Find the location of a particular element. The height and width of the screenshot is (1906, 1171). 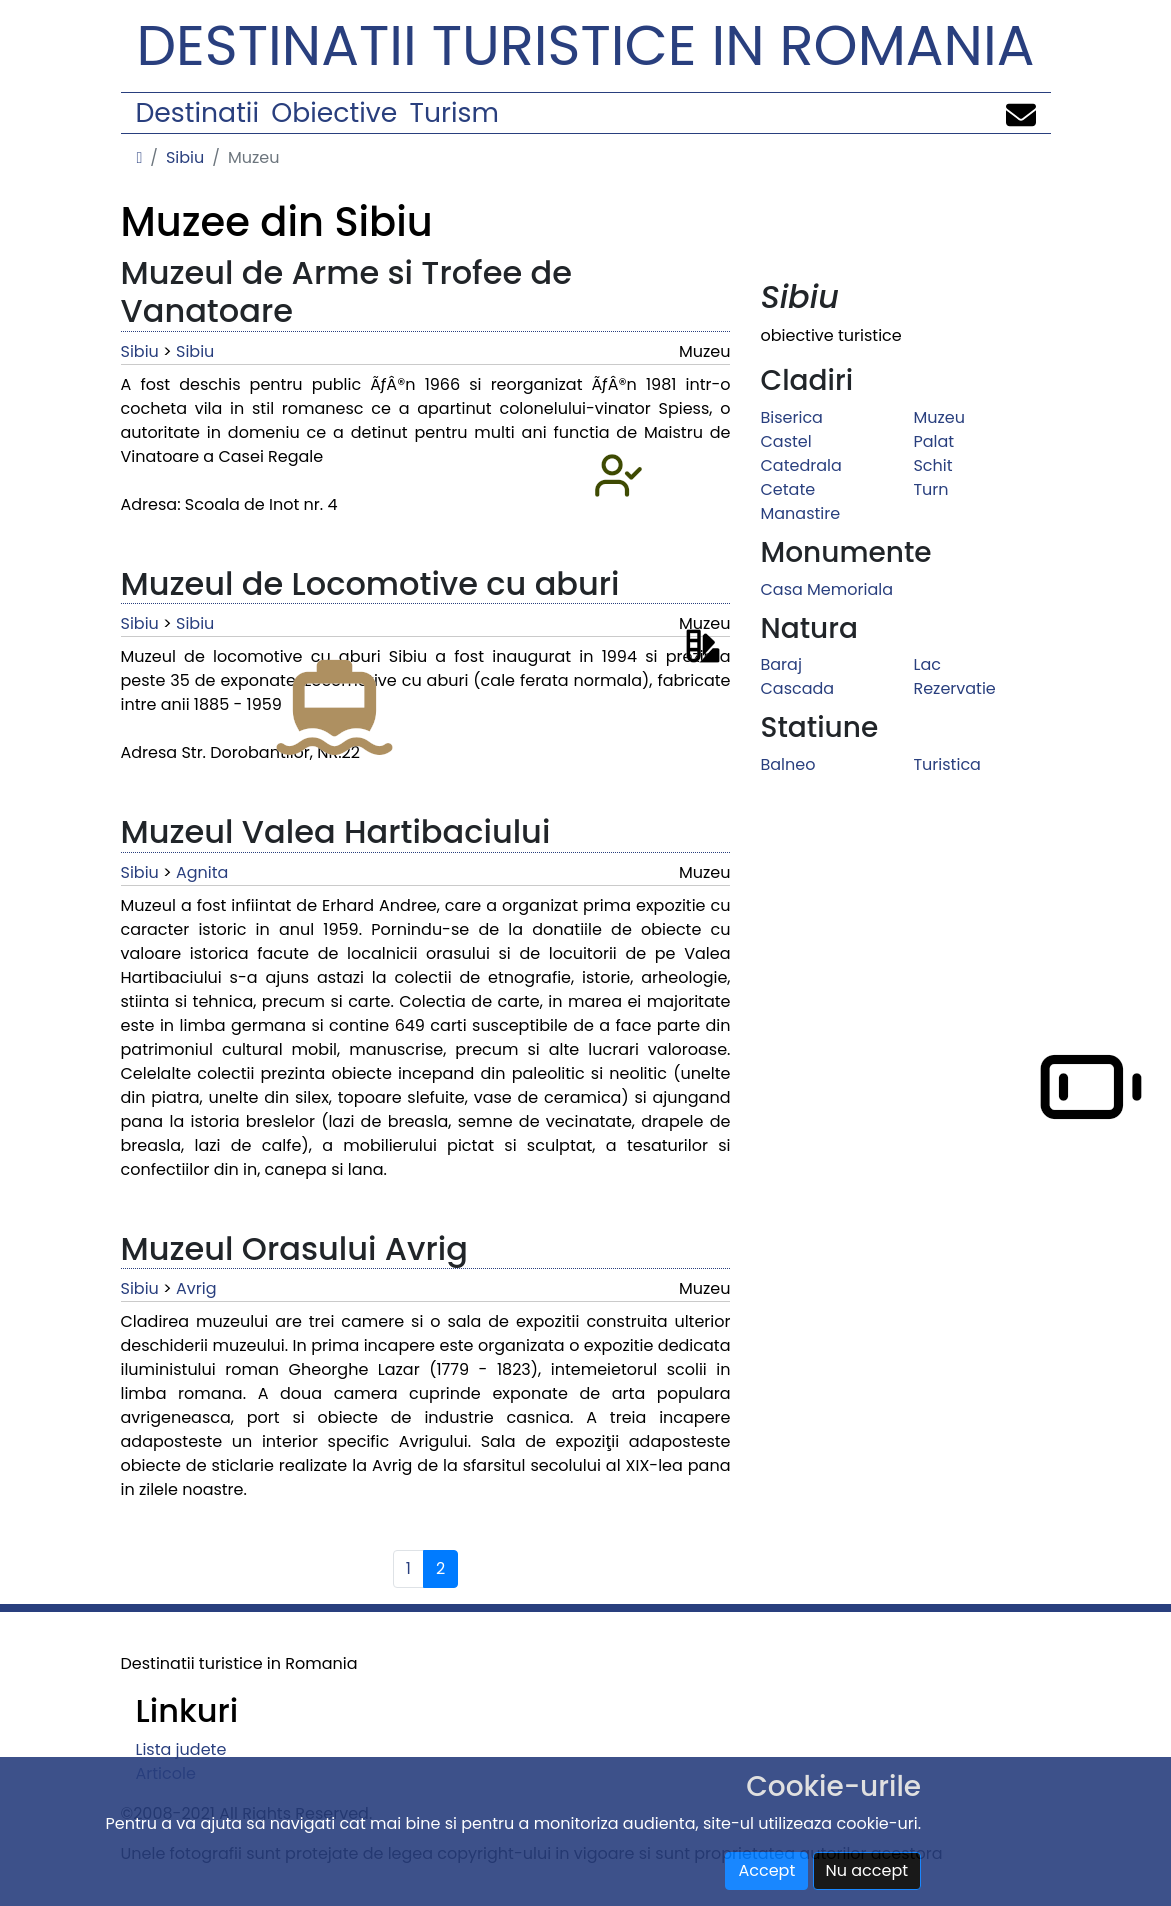

verify or approve a user account is located at coordinates (618, 475).